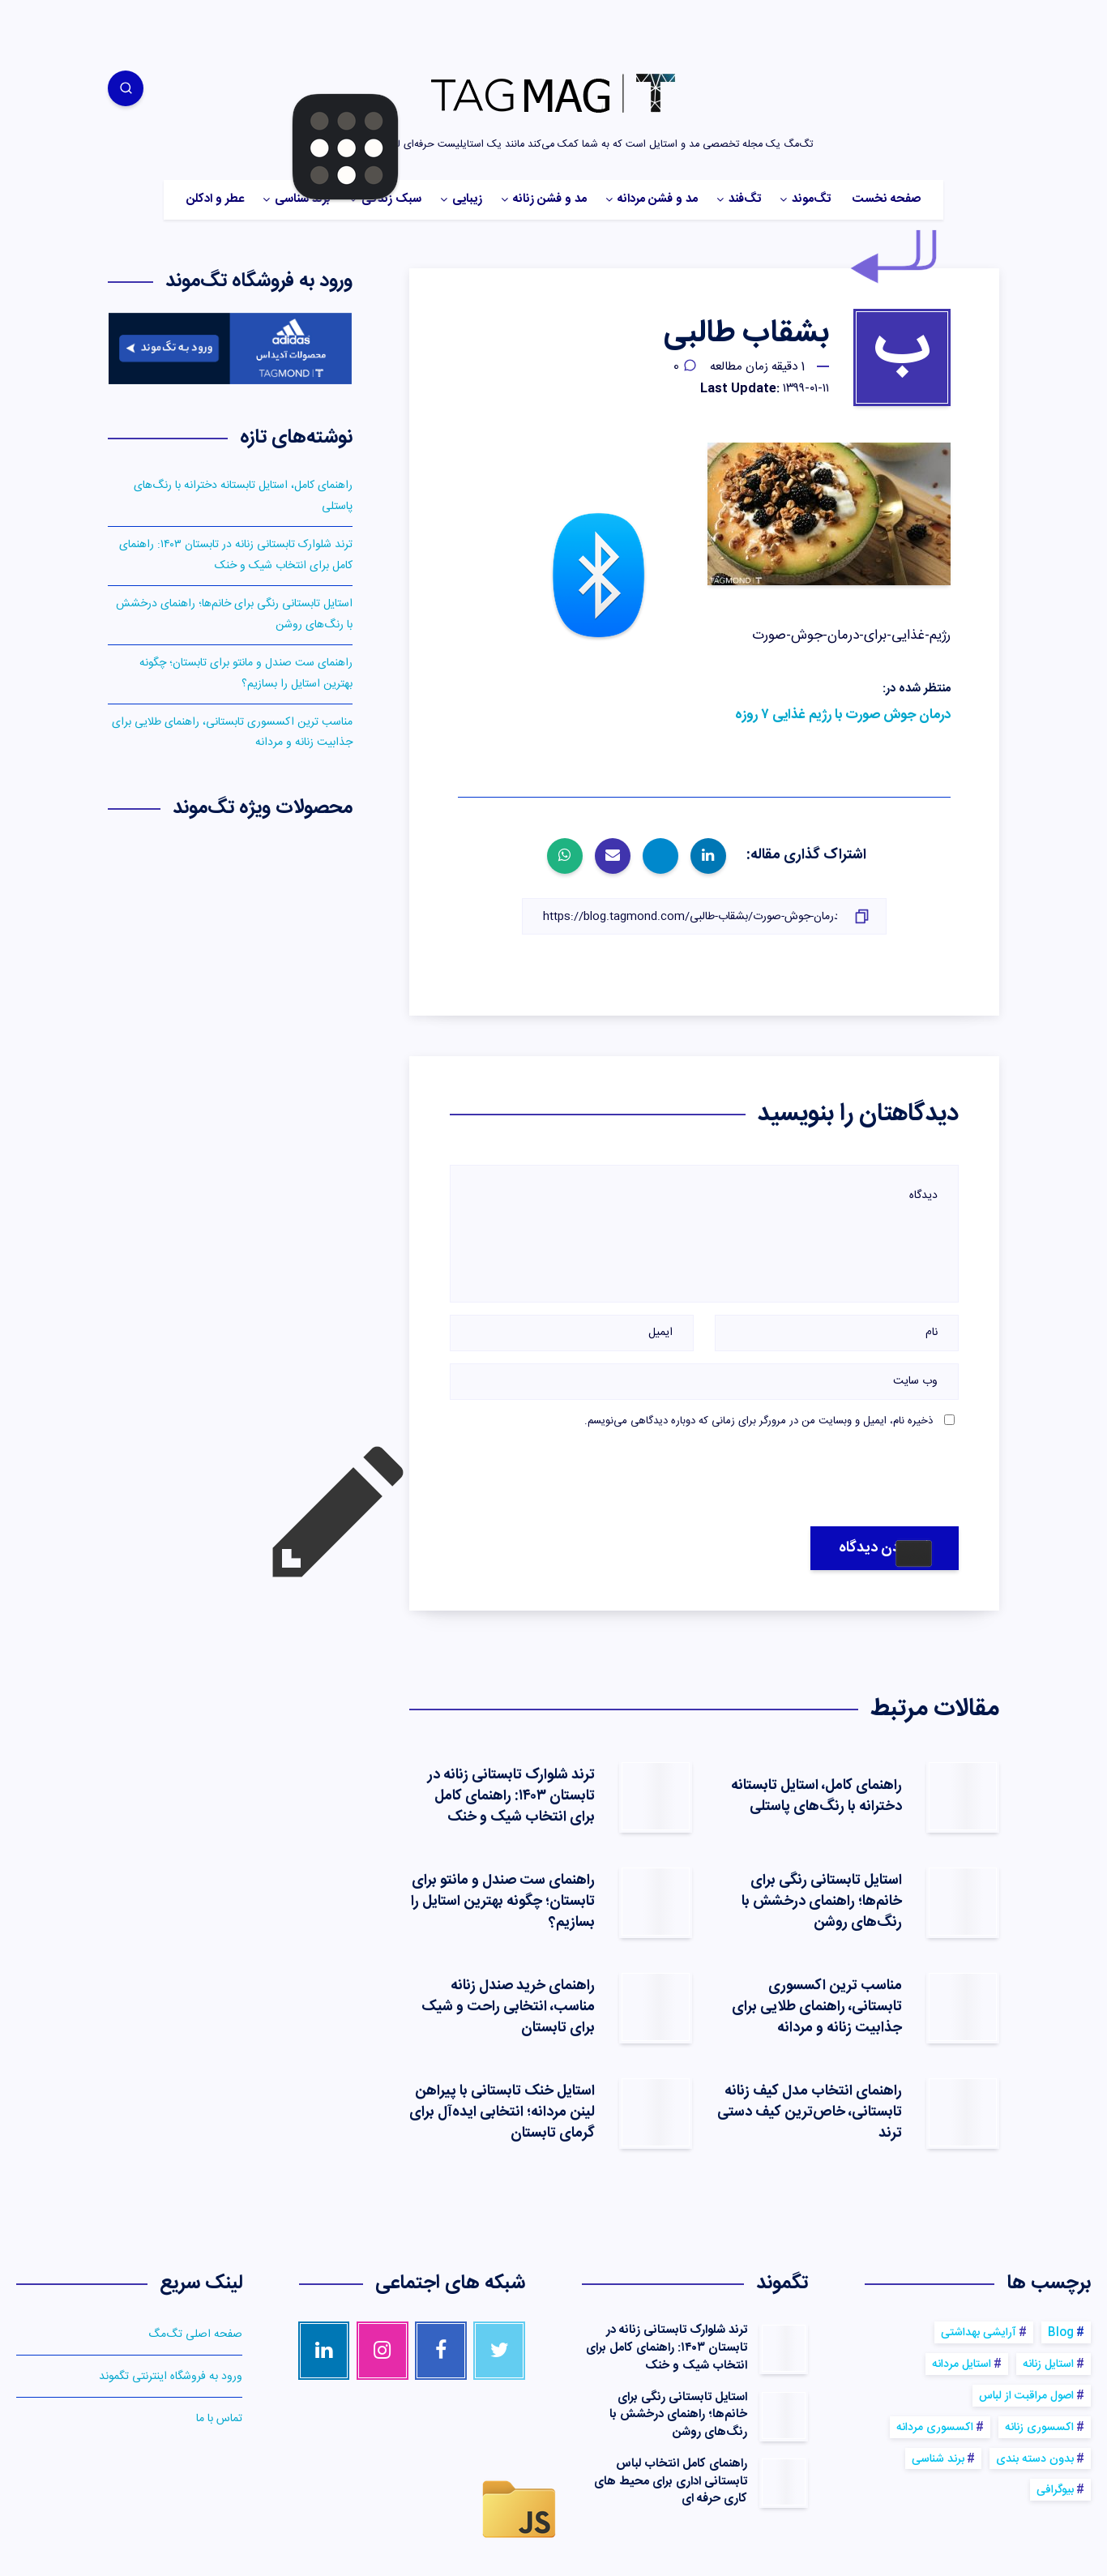  What do you see at coordinates (892, 256) in the screenshot?
I see `reply all to an email message` at bounding box center [892, 256].